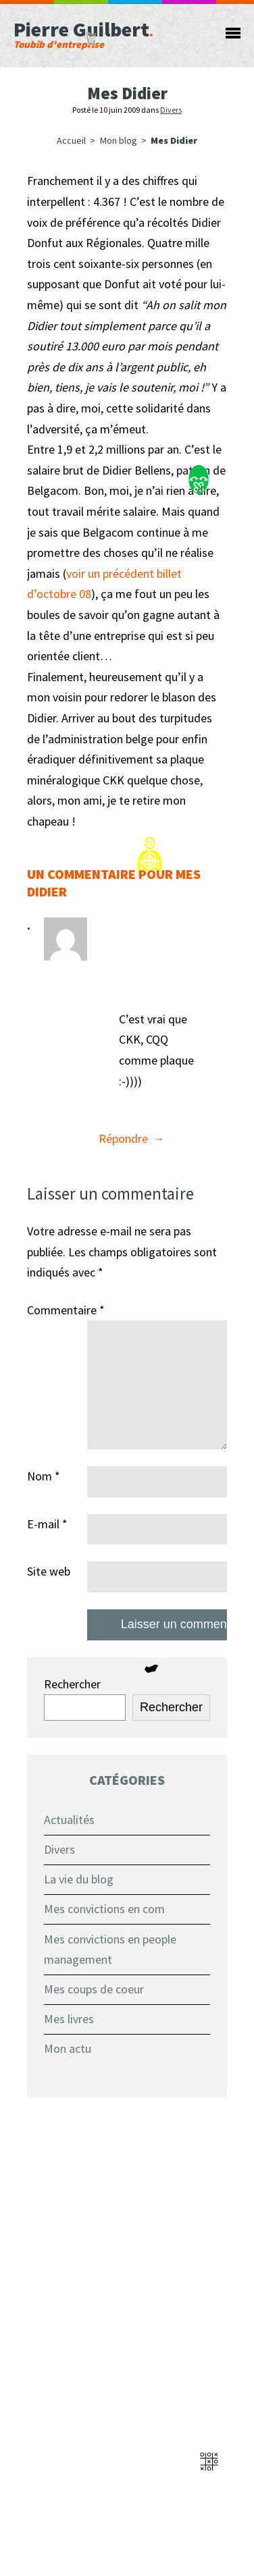 The width and height of the screenshot is (254, 2576). I want to click on select hungary as your country or region, so click(151, 1669).